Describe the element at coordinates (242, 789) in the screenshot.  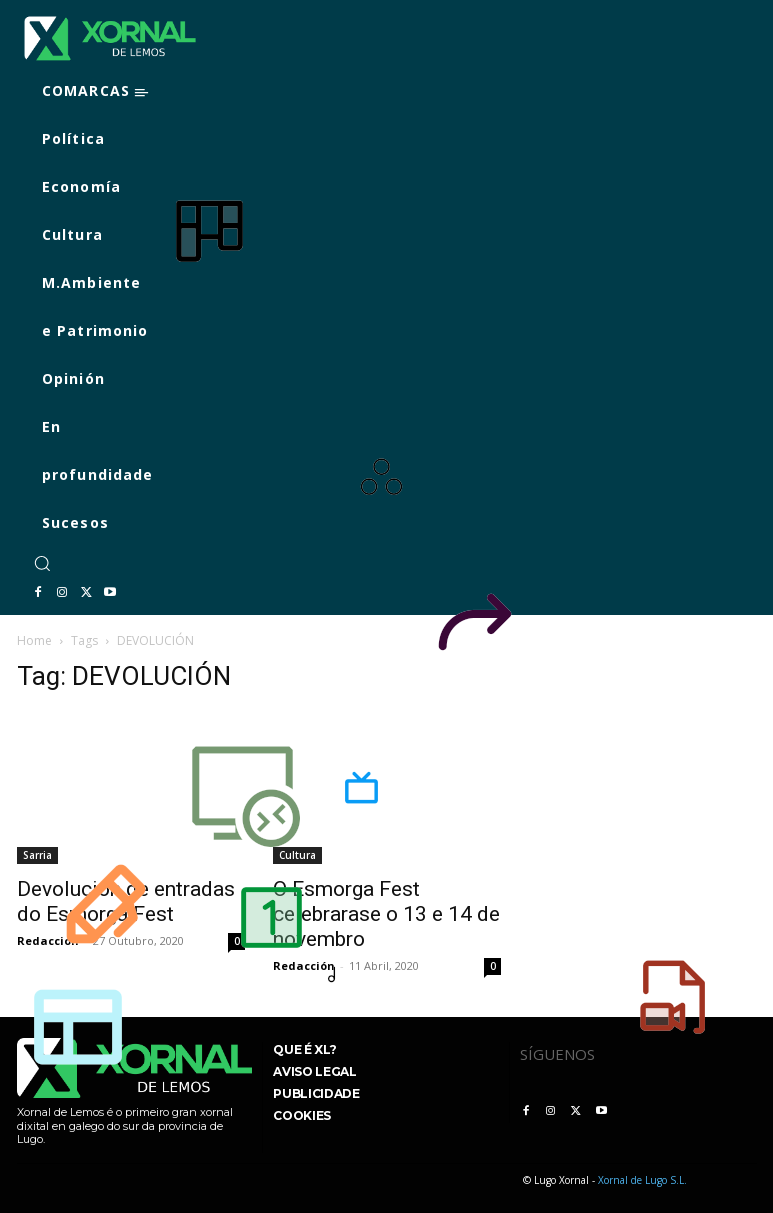
I see `connect to a remote virtual machine` at that location.